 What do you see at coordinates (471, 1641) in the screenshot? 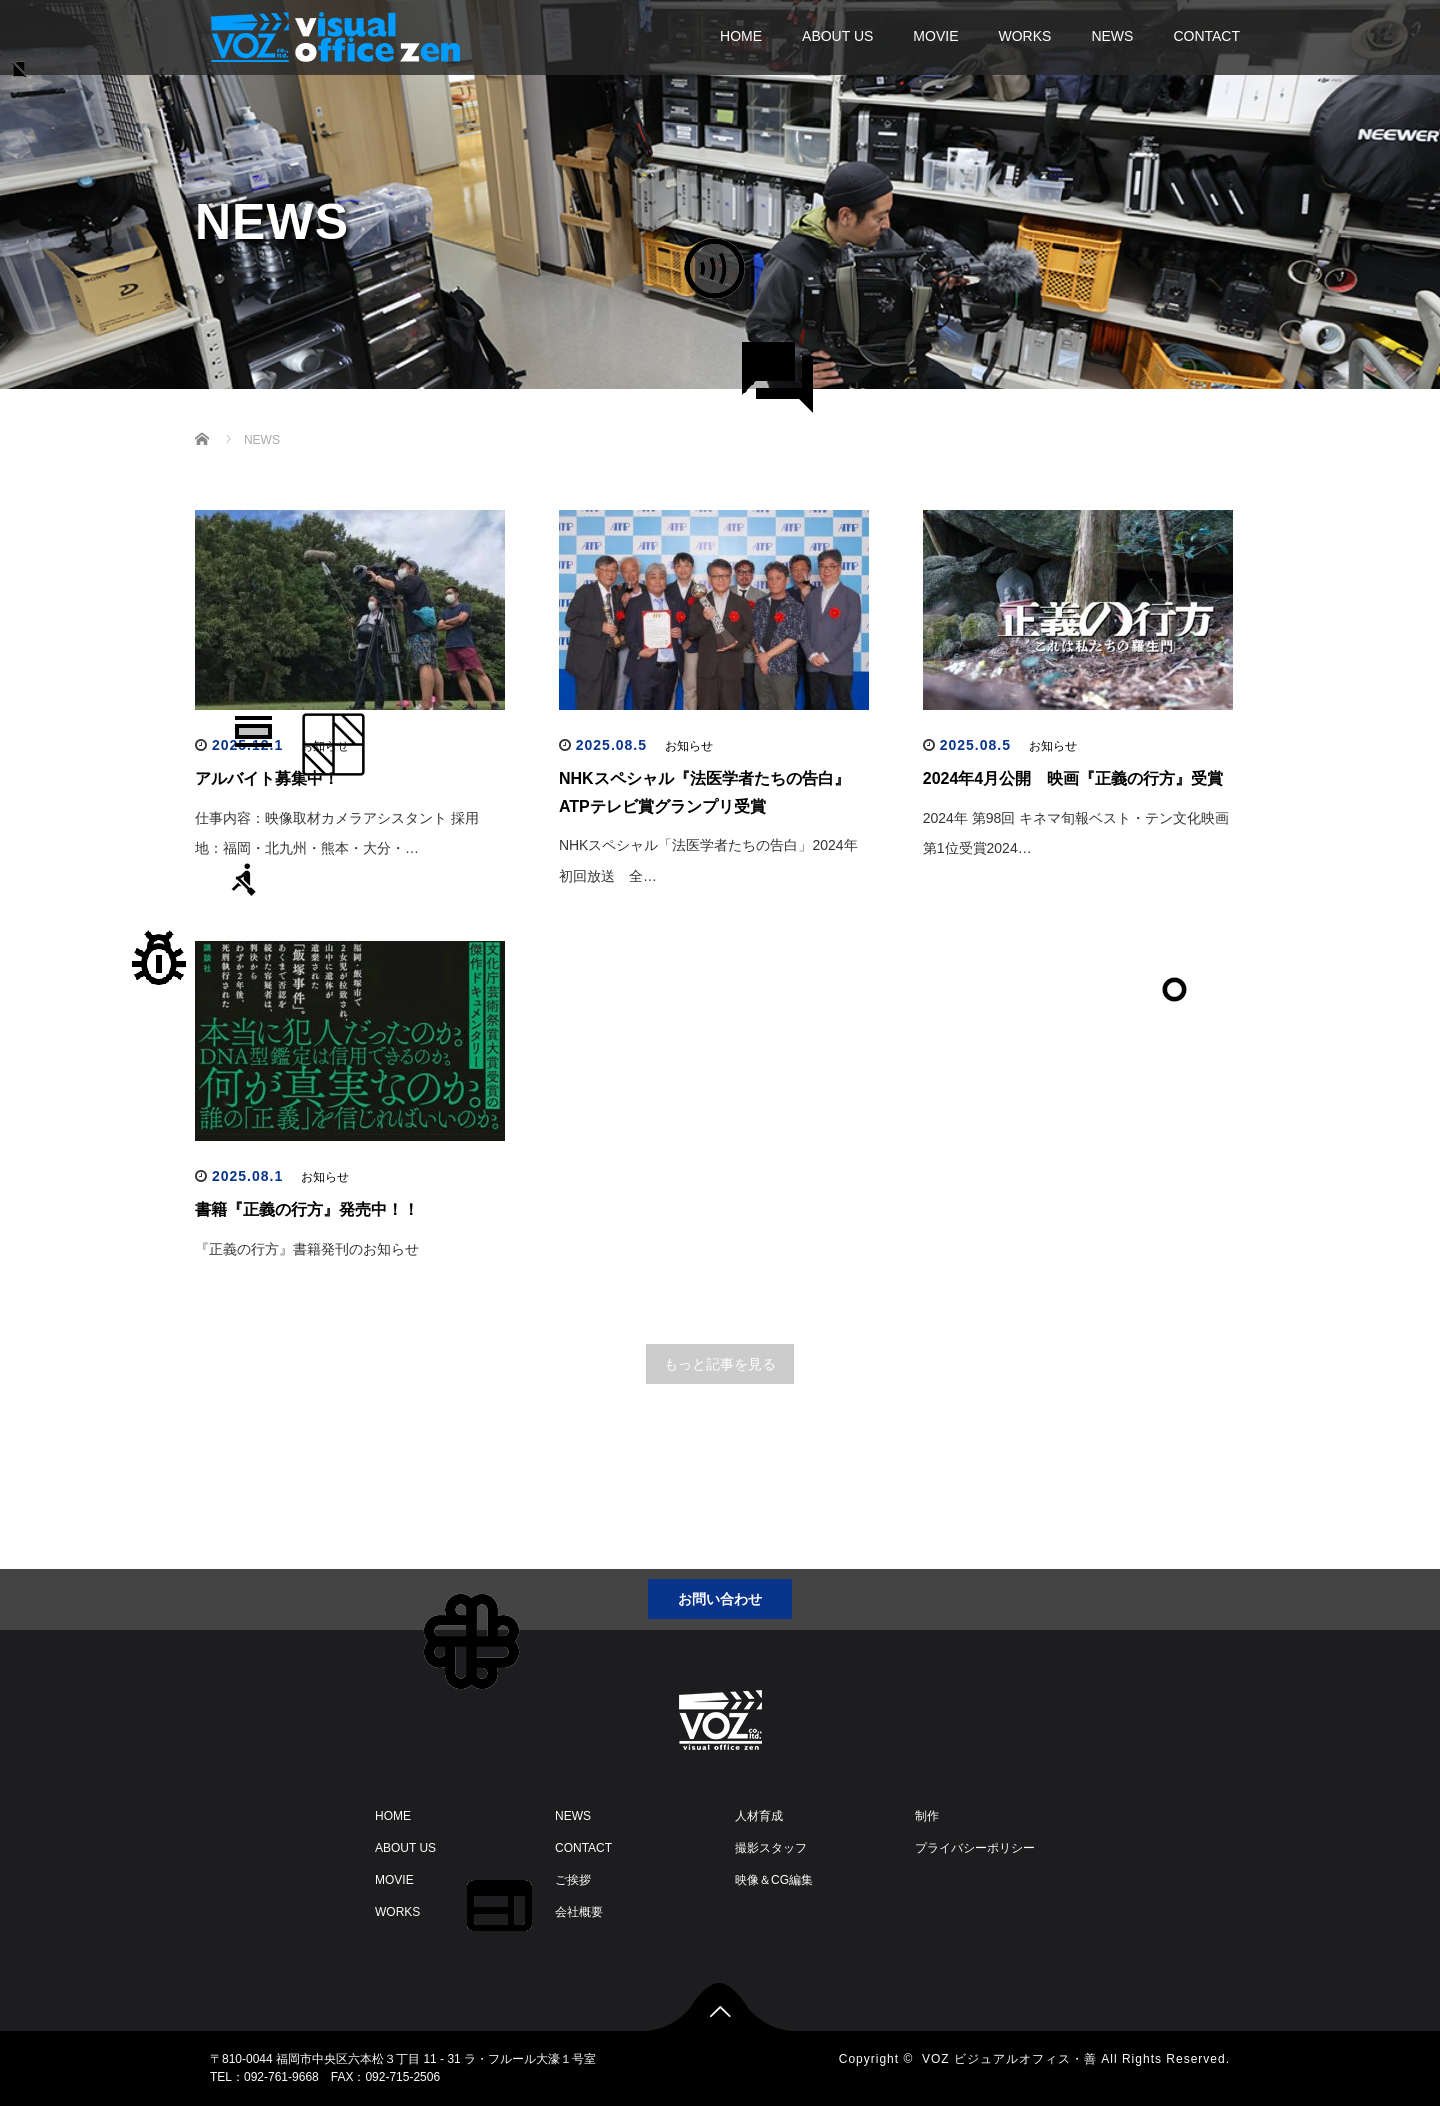
I see `open Slack workspace` at bounding box center [471, 1641].